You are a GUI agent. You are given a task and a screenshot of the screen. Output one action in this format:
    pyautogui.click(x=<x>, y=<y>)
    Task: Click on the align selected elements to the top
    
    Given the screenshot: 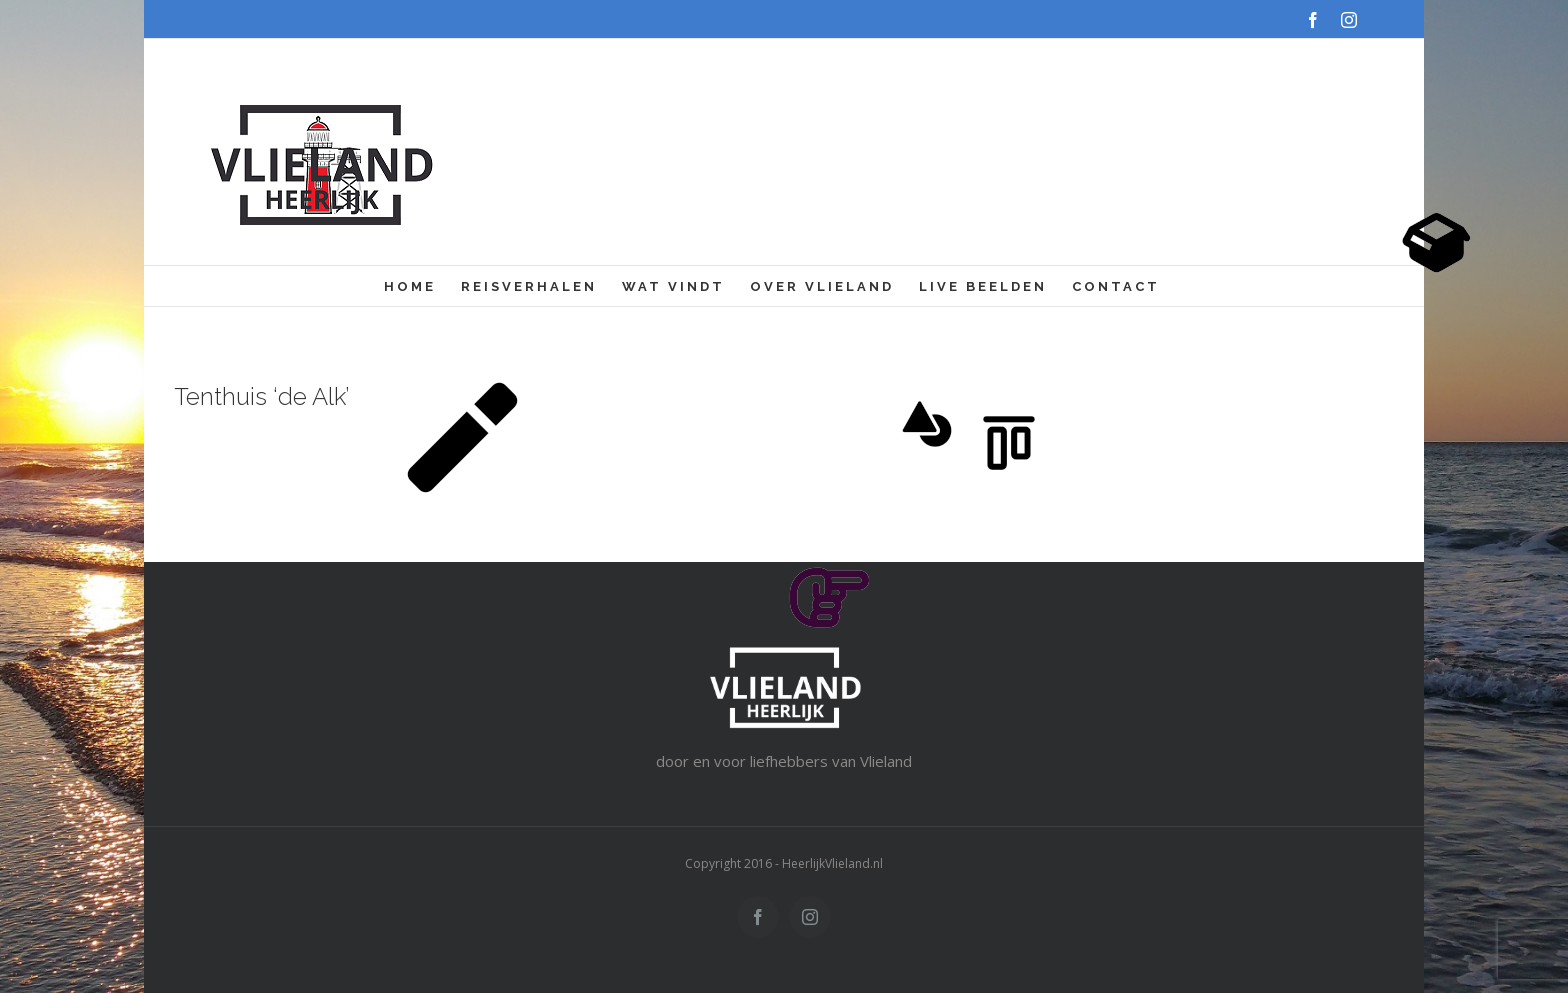 What is the action you would take?
    pyautogui.click(x=1009, y=442)
    